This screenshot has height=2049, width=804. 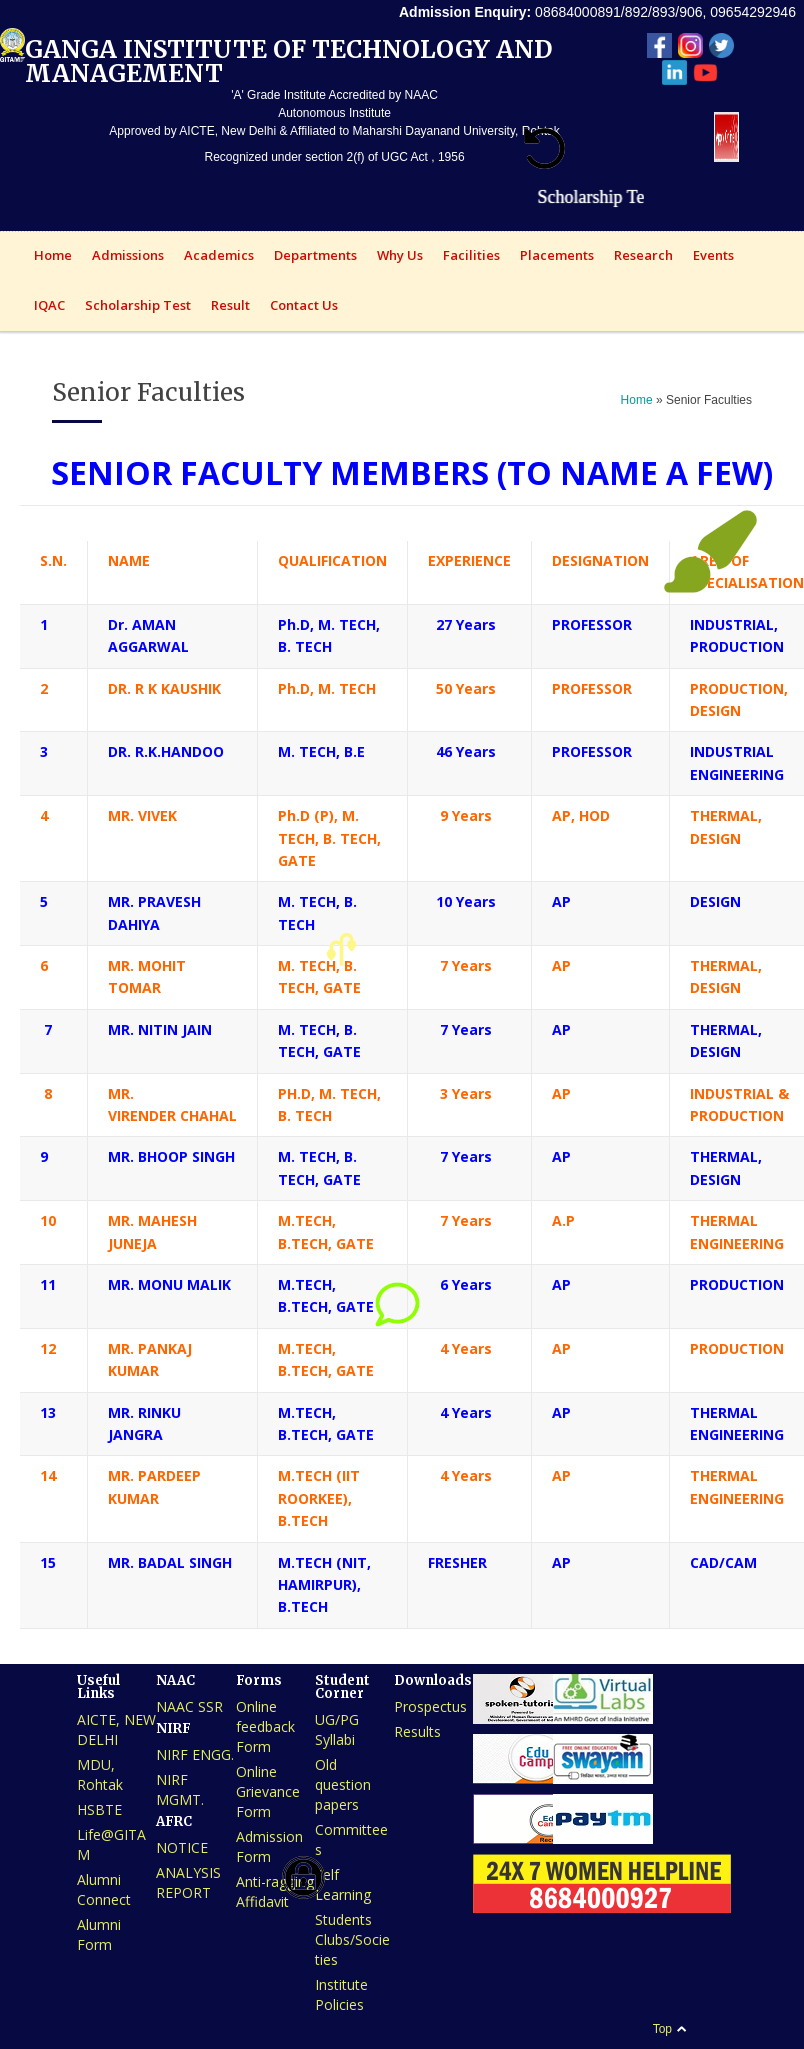 I want to click on expeditedssl brand logo, so click(x=303, y=1877).